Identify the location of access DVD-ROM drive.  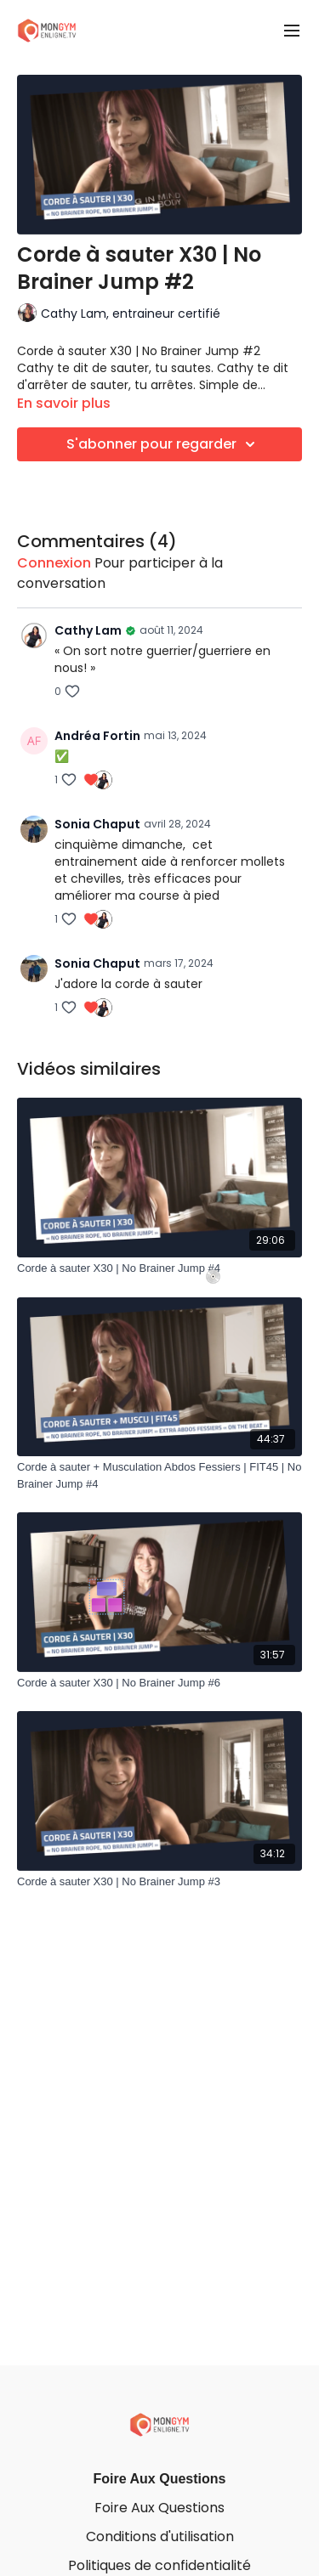
(213, 1276).